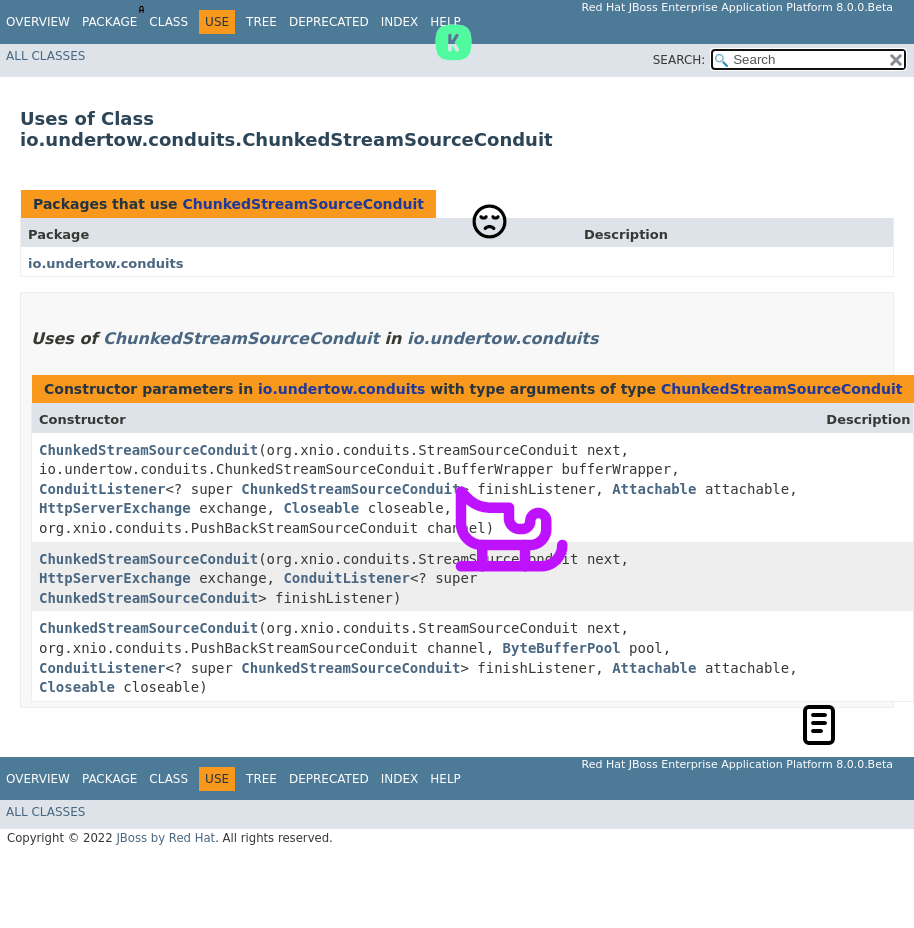 This screenshot has height=928, width=914. I want to click on seasonal holiday theme or decoration, so click(509, 529).